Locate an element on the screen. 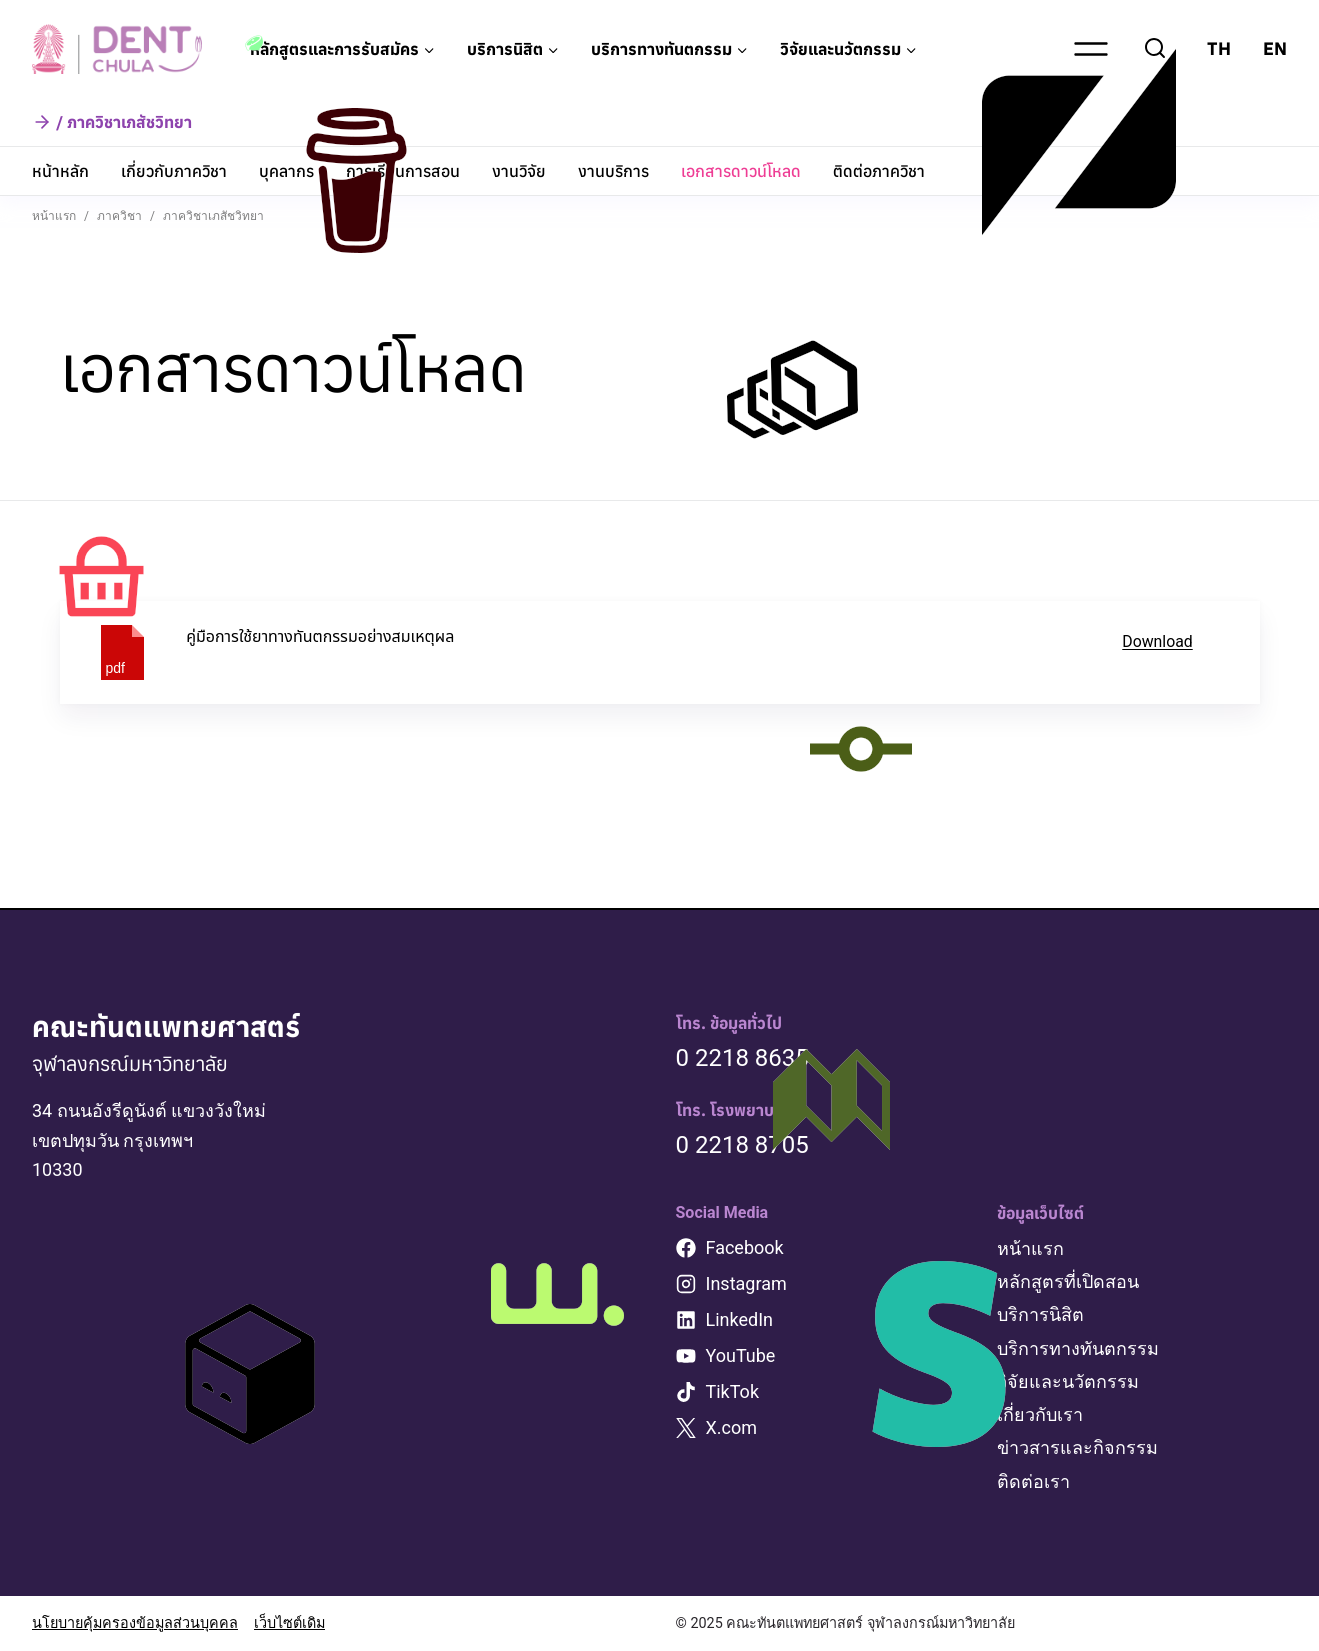 The image size is (1319, 1651). support the creator via Buy Me a Coffee is located at coordinates (356, 180).